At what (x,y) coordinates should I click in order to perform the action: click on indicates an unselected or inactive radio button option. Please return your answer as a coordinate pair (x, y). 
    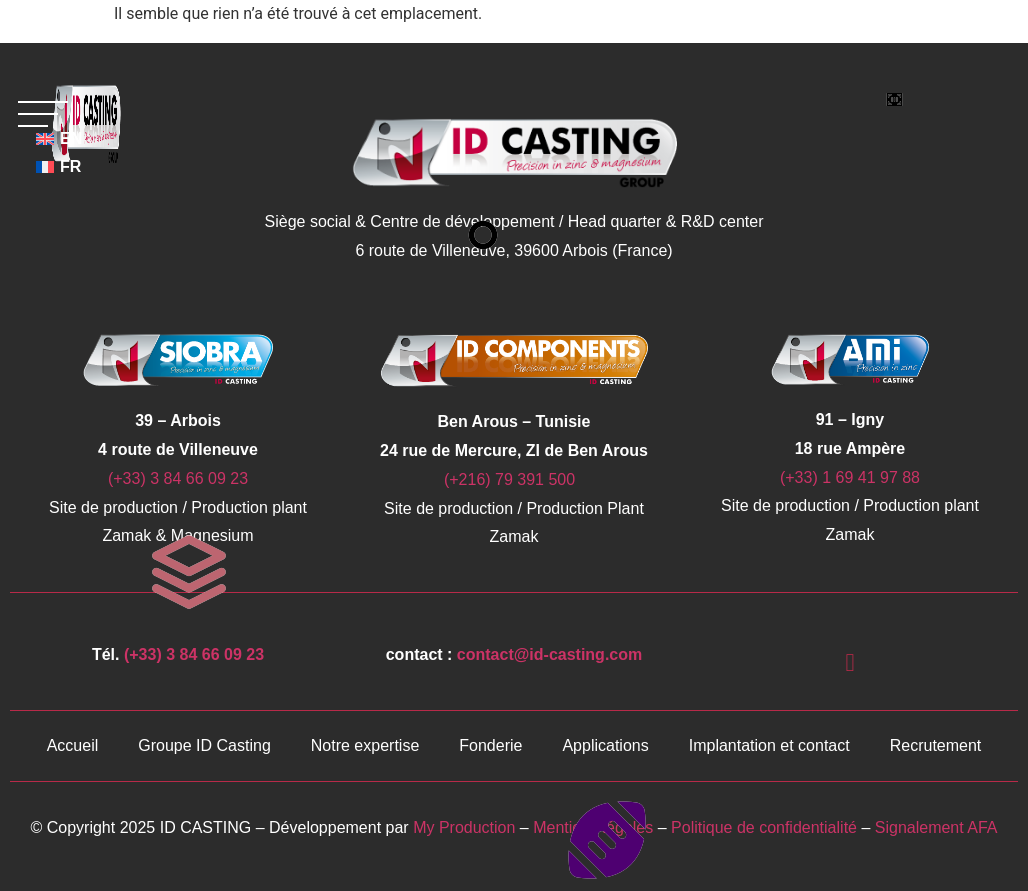
    Looking at the image, I should click on (483, 235).